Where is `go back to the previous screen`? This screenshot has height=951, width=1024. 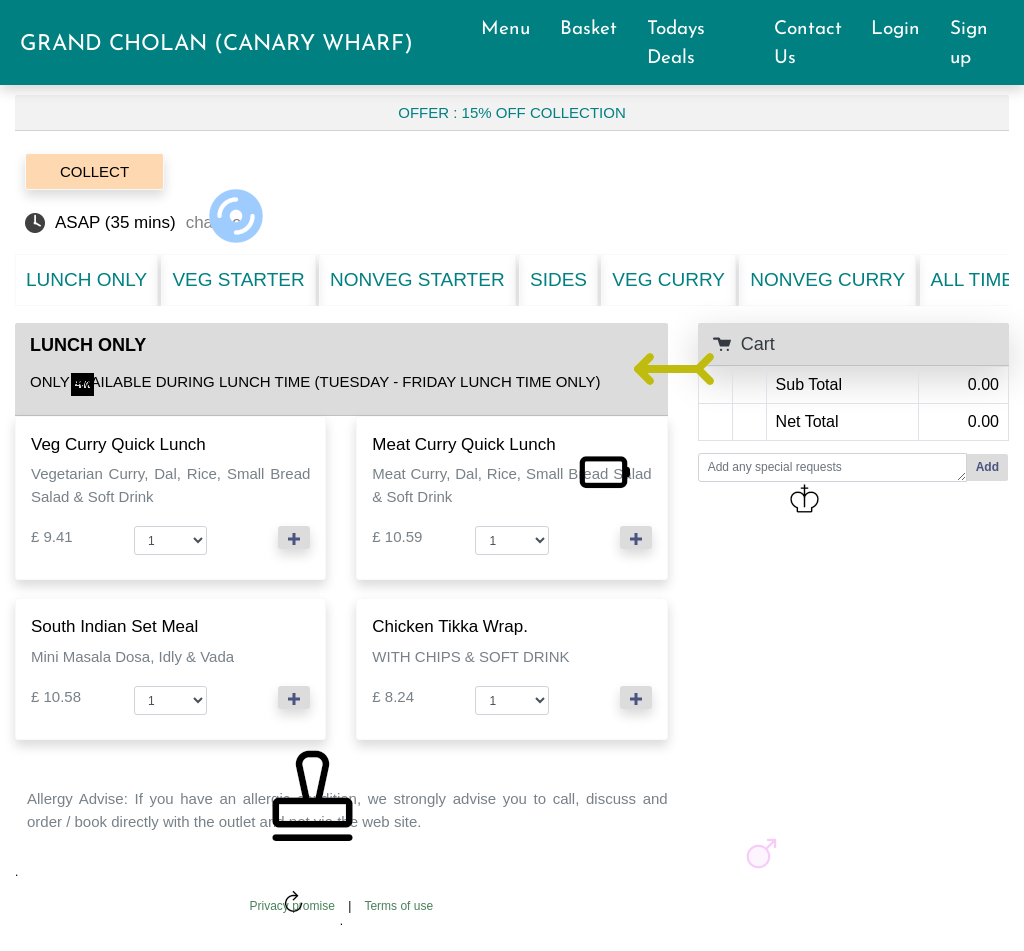 go back to the previous screen is located at coordinates (674, 369).